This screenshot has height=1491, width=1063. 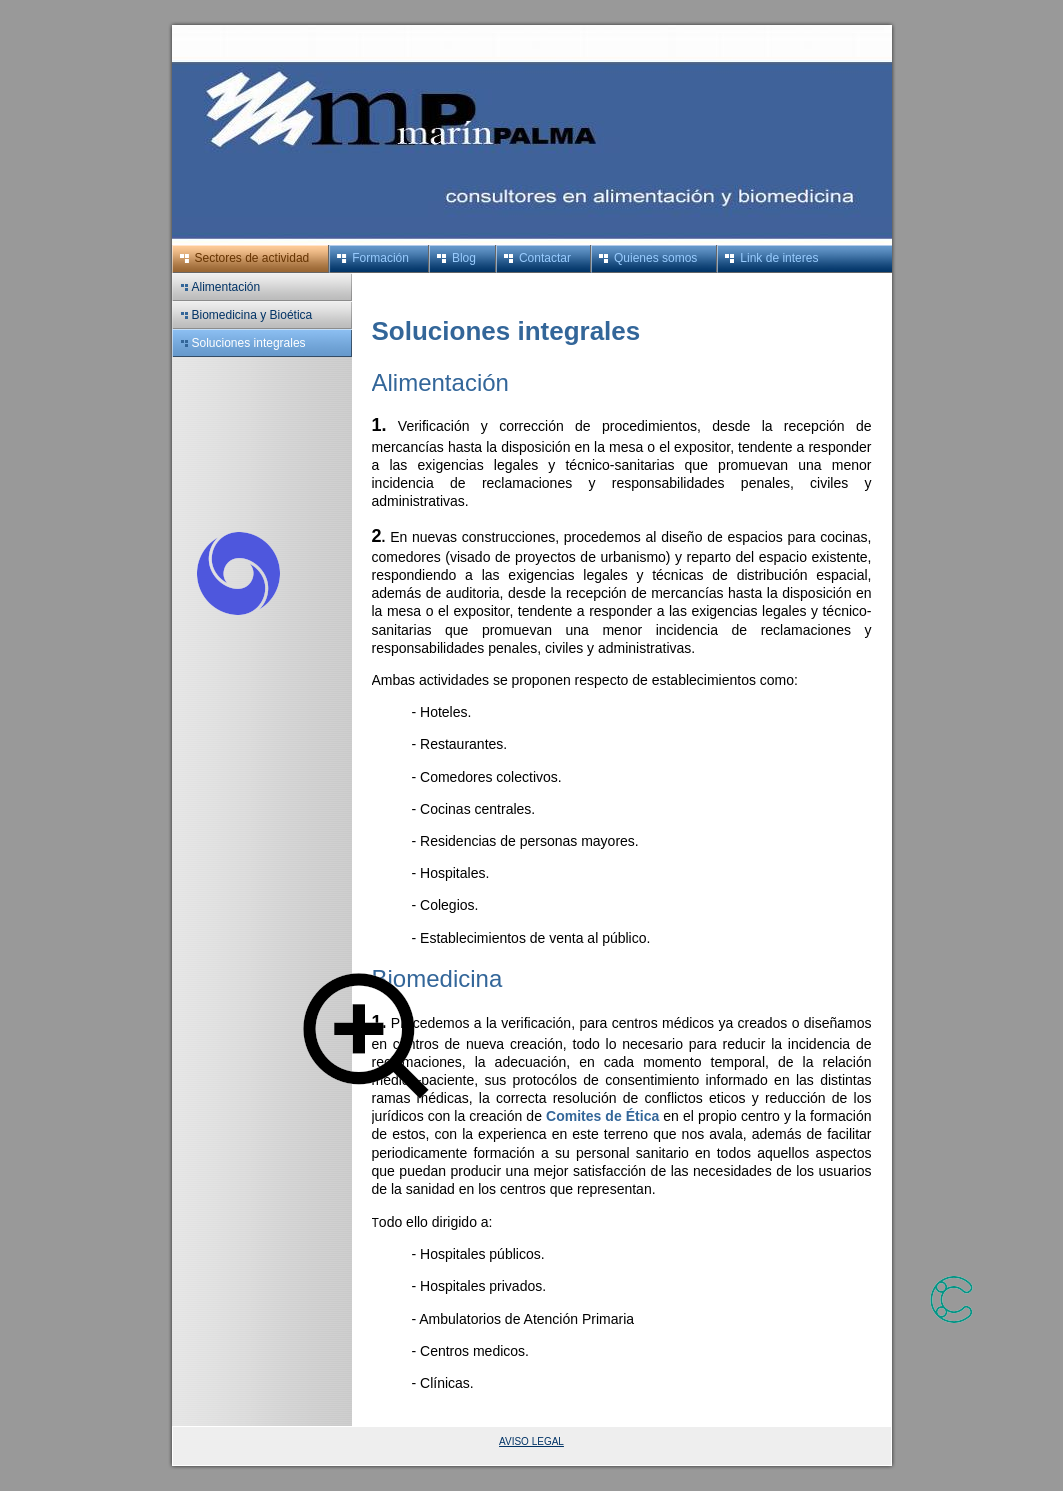 What do you see at coordinates (951, 1299) in the screenshot?
I see `link to Contentful CMS platform` at bounding box center [951, 1299].